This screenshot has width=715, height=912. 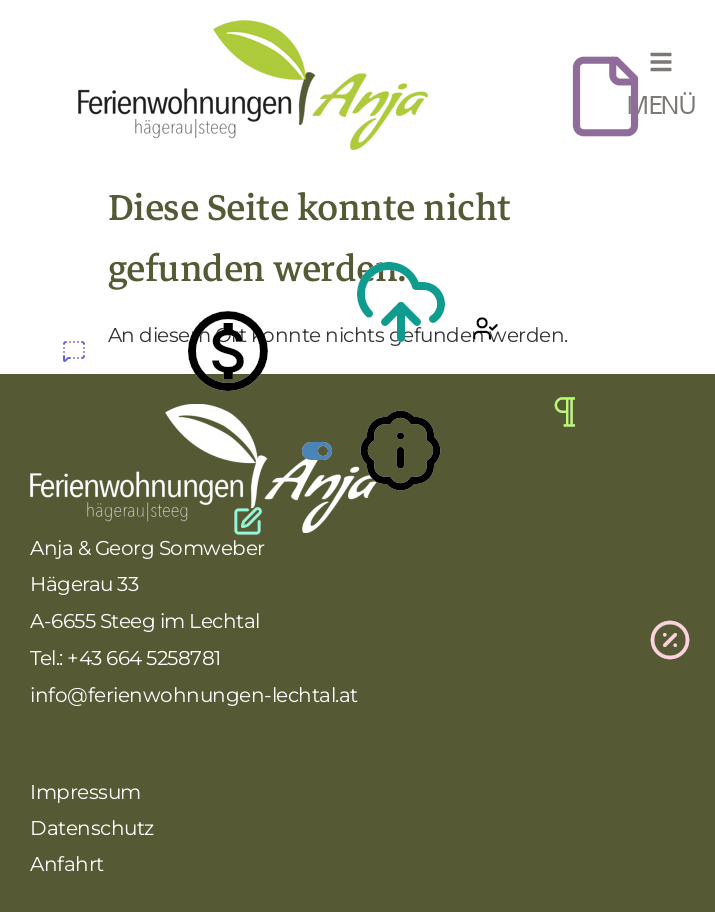 What do you see at coordinates (74, 351) in the screenshot?
I see `compose a draft message` at bounding box center [74, 351].